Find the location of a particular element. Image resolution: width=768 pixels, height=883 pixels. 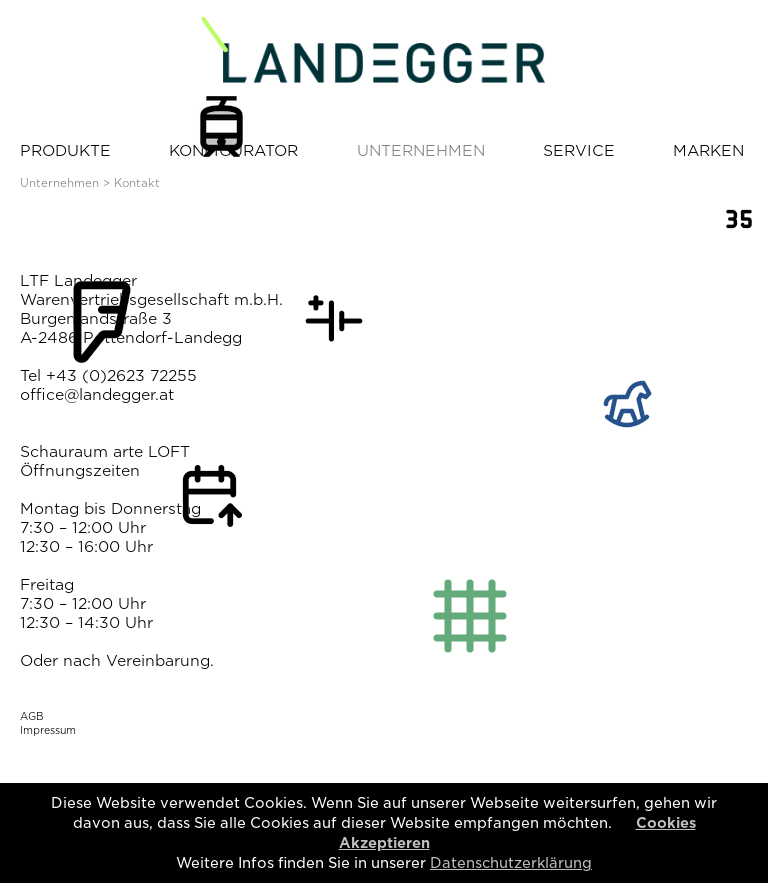

open foursquare app is located at coordinates (102, 322).